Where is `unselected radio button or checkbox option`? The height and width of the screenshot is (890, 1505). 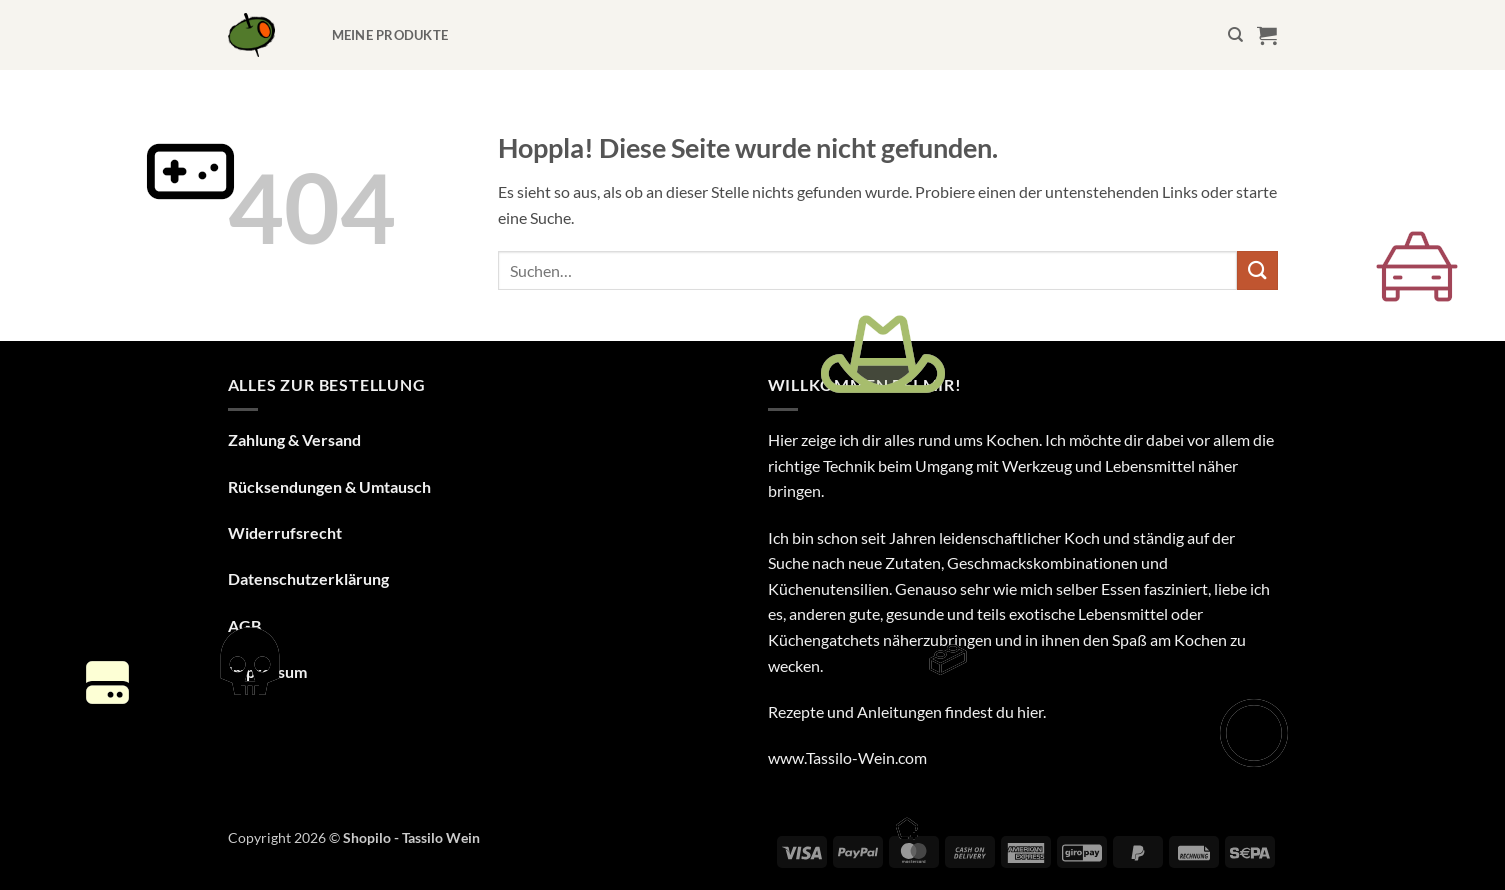
unselected radio button or checkbox option is located at coordinates (1254, 733).